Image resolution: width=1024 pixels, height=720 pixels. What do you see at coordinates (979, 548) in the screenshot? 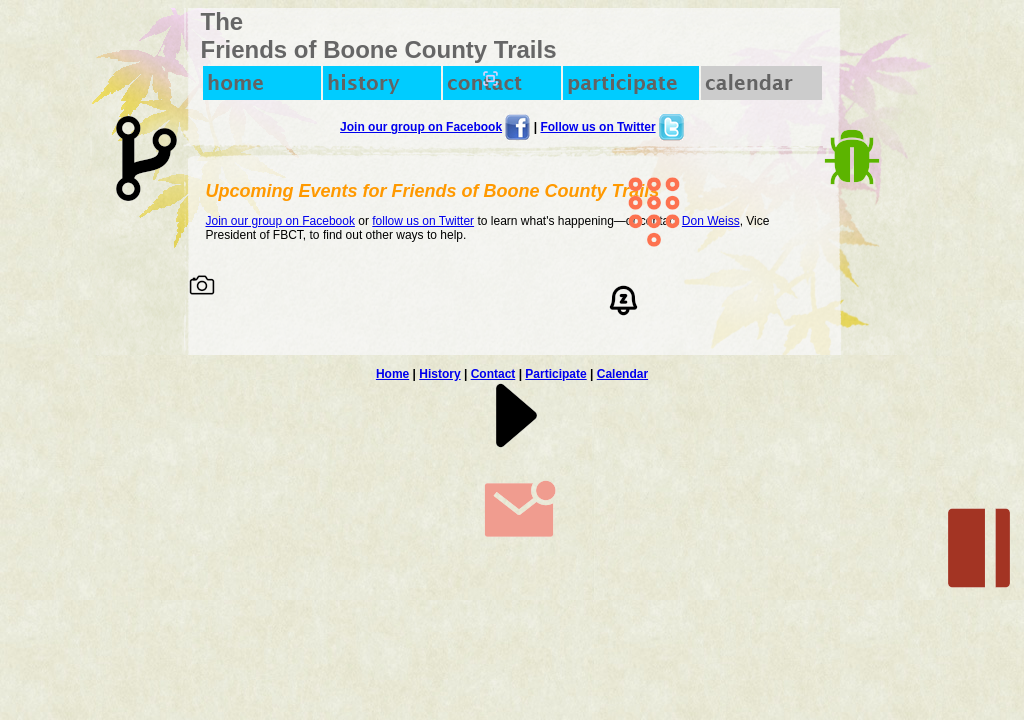
I see `open your journal or diary` at bounding box center [979, 548].